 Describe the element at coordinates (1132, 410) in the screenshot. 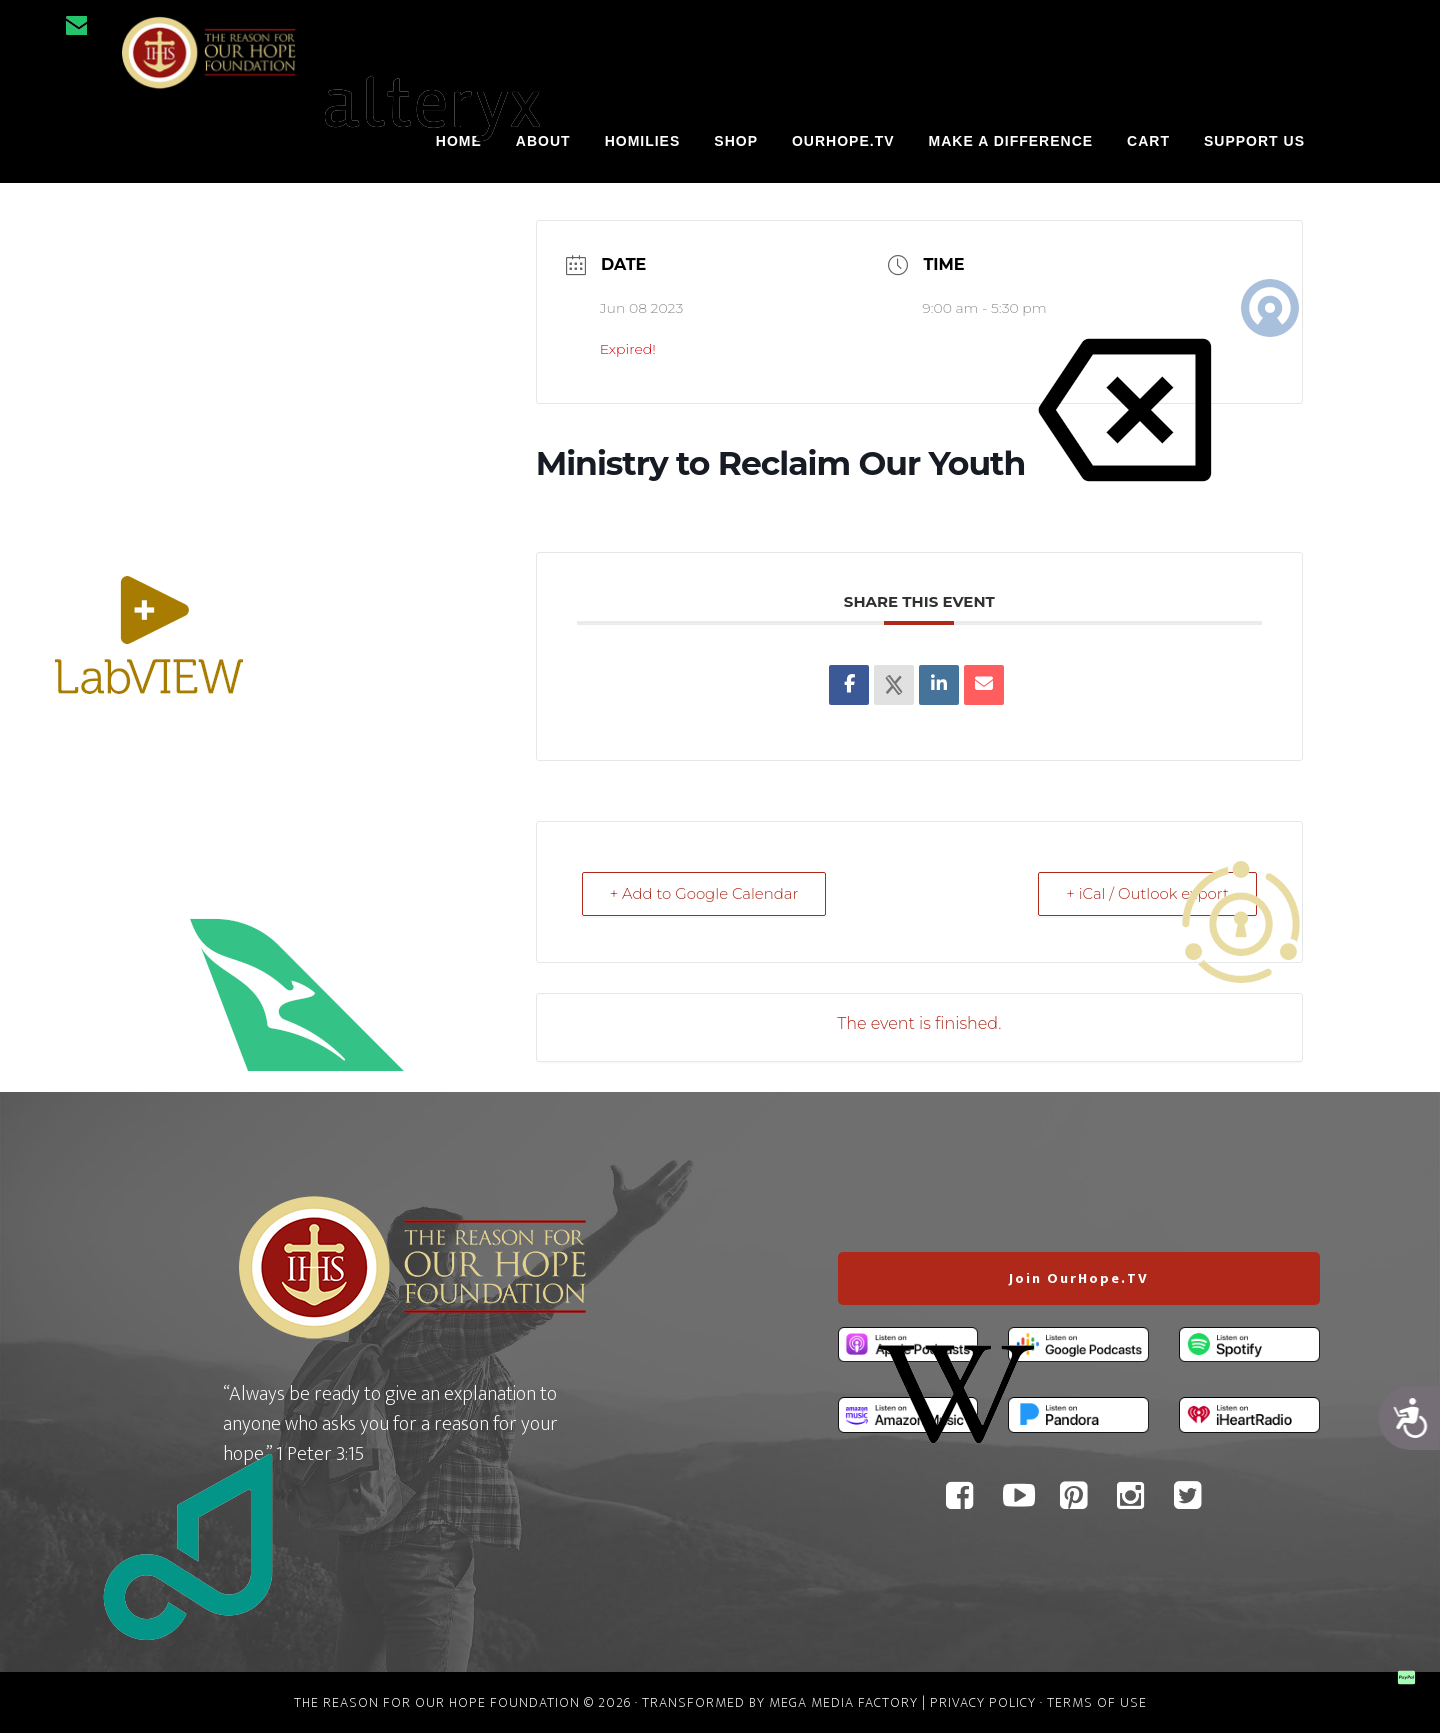

I see `delete or backspace text input` at that location.